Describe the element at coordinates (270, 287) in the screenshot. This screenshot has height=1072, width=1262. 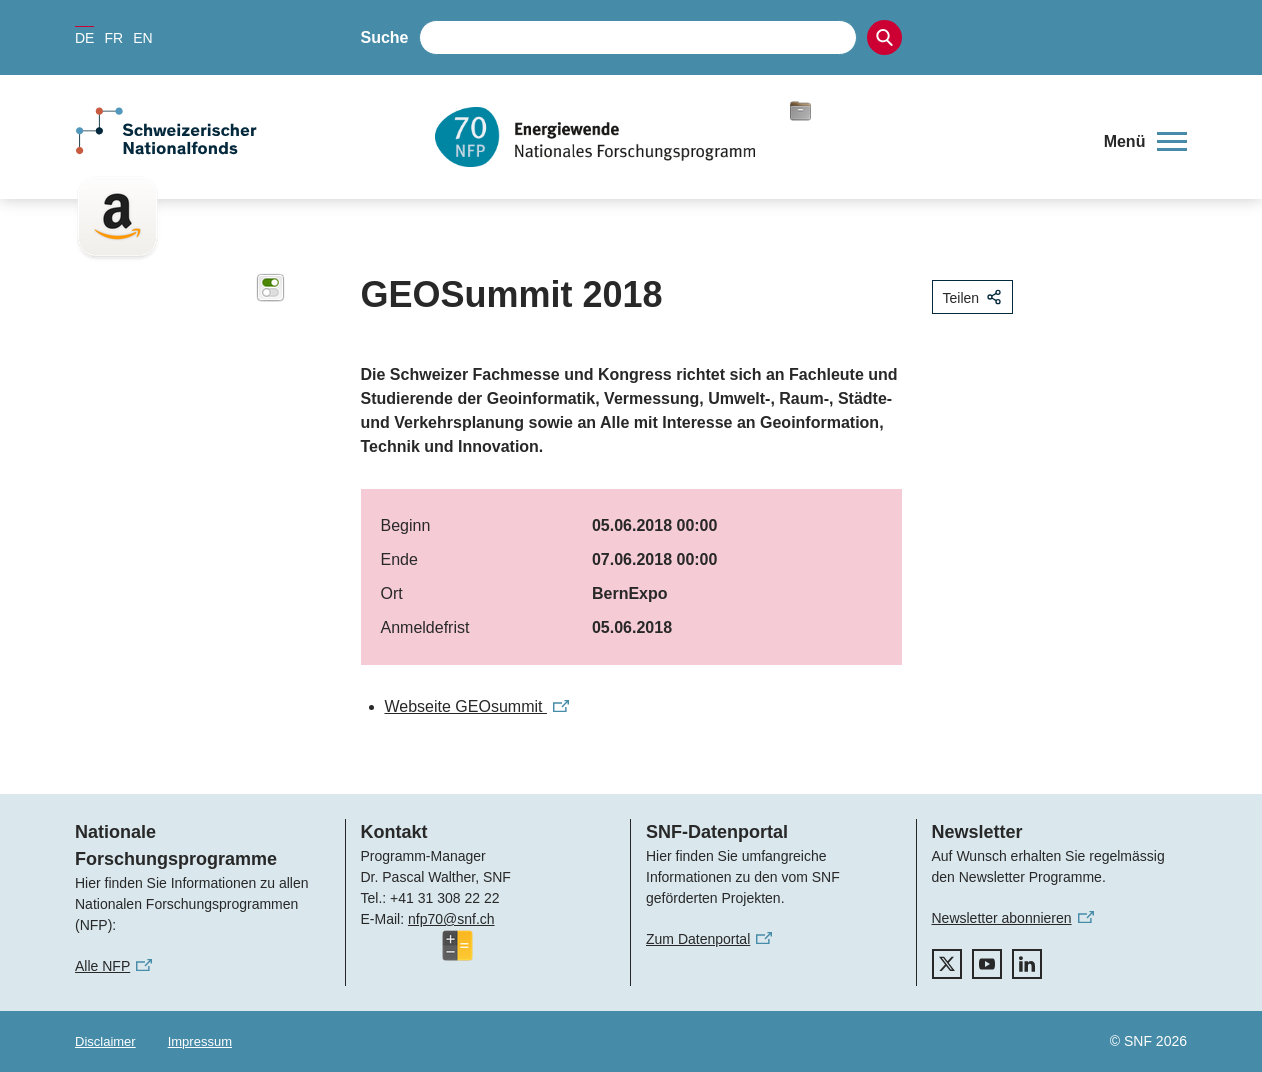
I see `open gnome tweaks settings` at that location.